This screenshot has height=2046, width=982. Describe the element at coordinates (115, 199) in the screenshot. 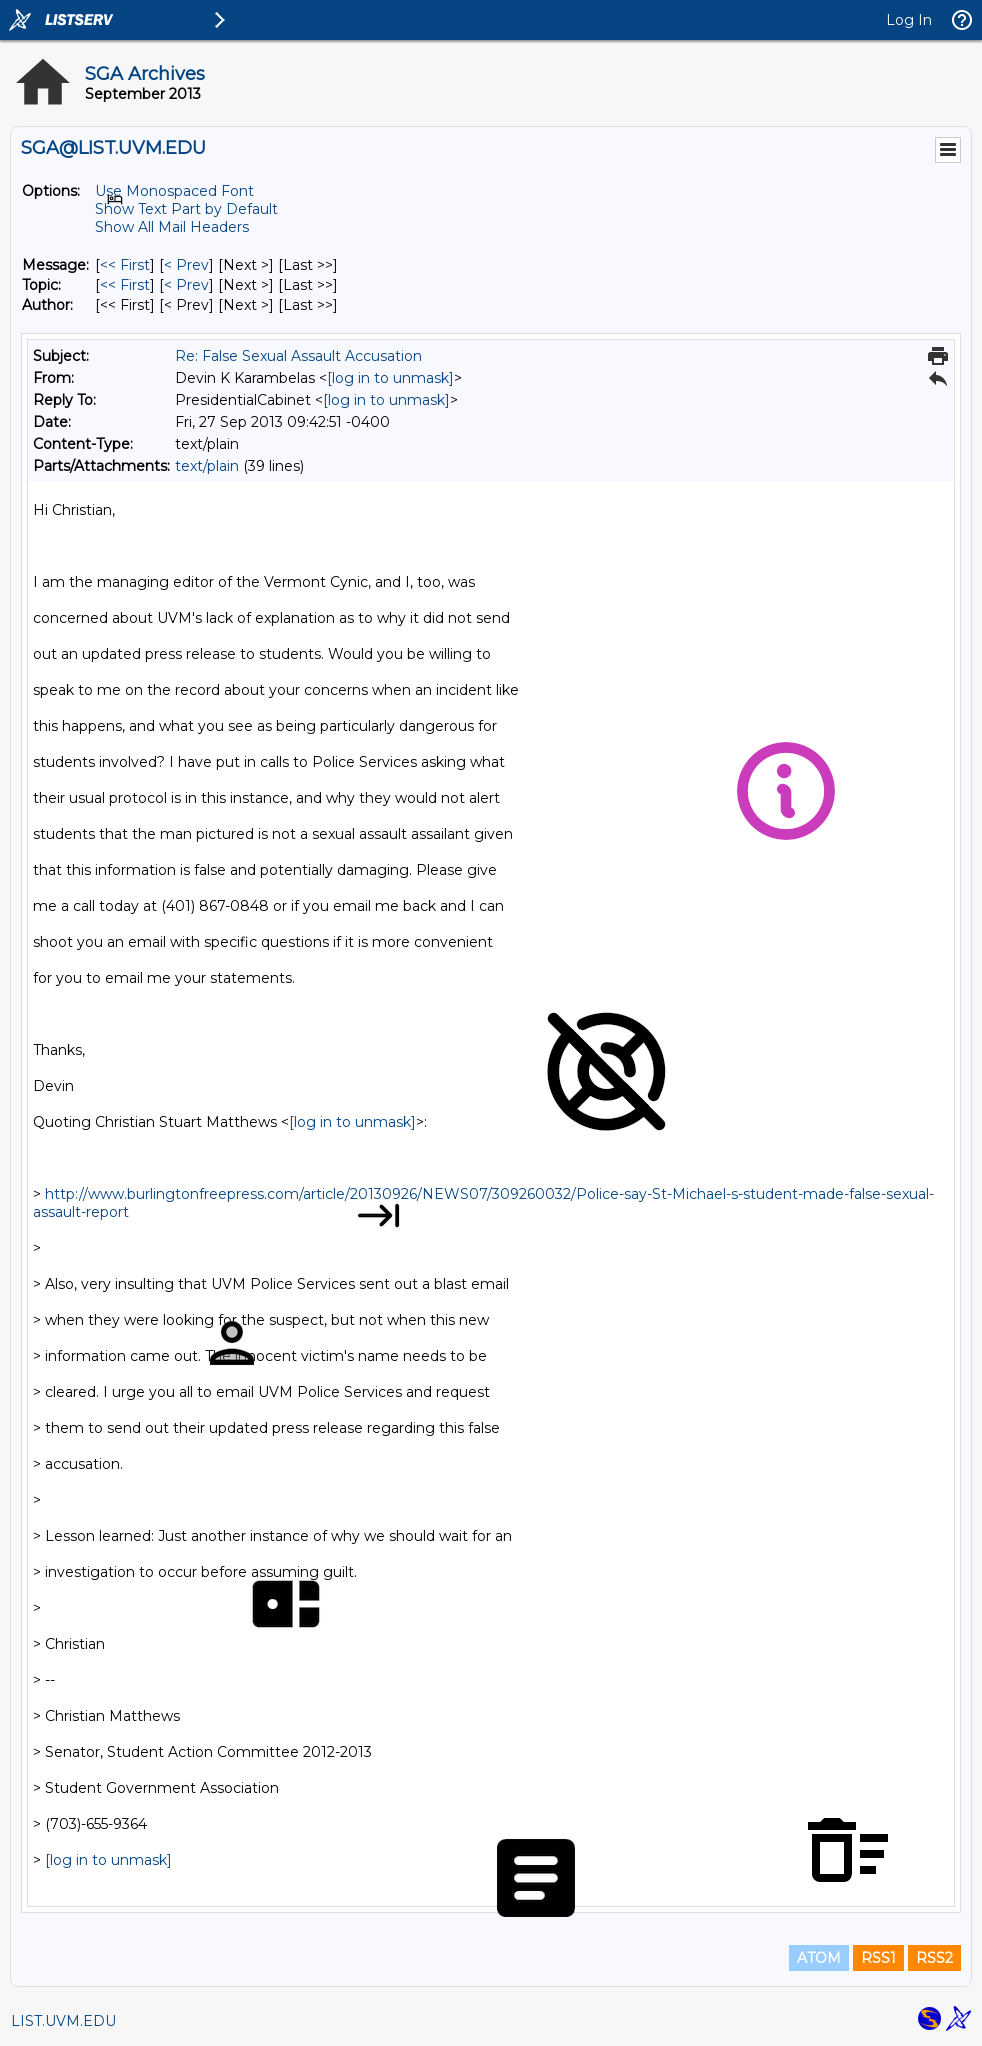

I see `find nearby hotels or accommodation` at that location.